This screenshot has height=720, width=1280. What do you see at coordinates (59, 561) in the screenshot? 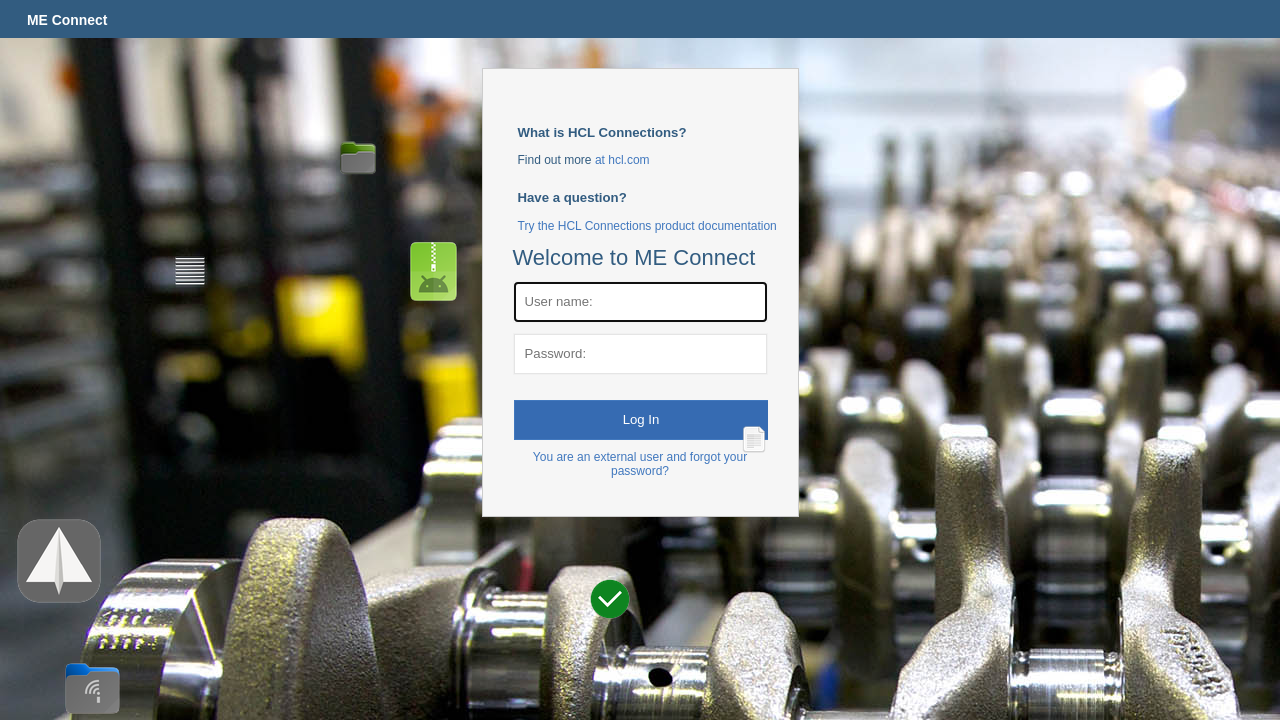
I see `send or share content` at bounding box center [59, 561].